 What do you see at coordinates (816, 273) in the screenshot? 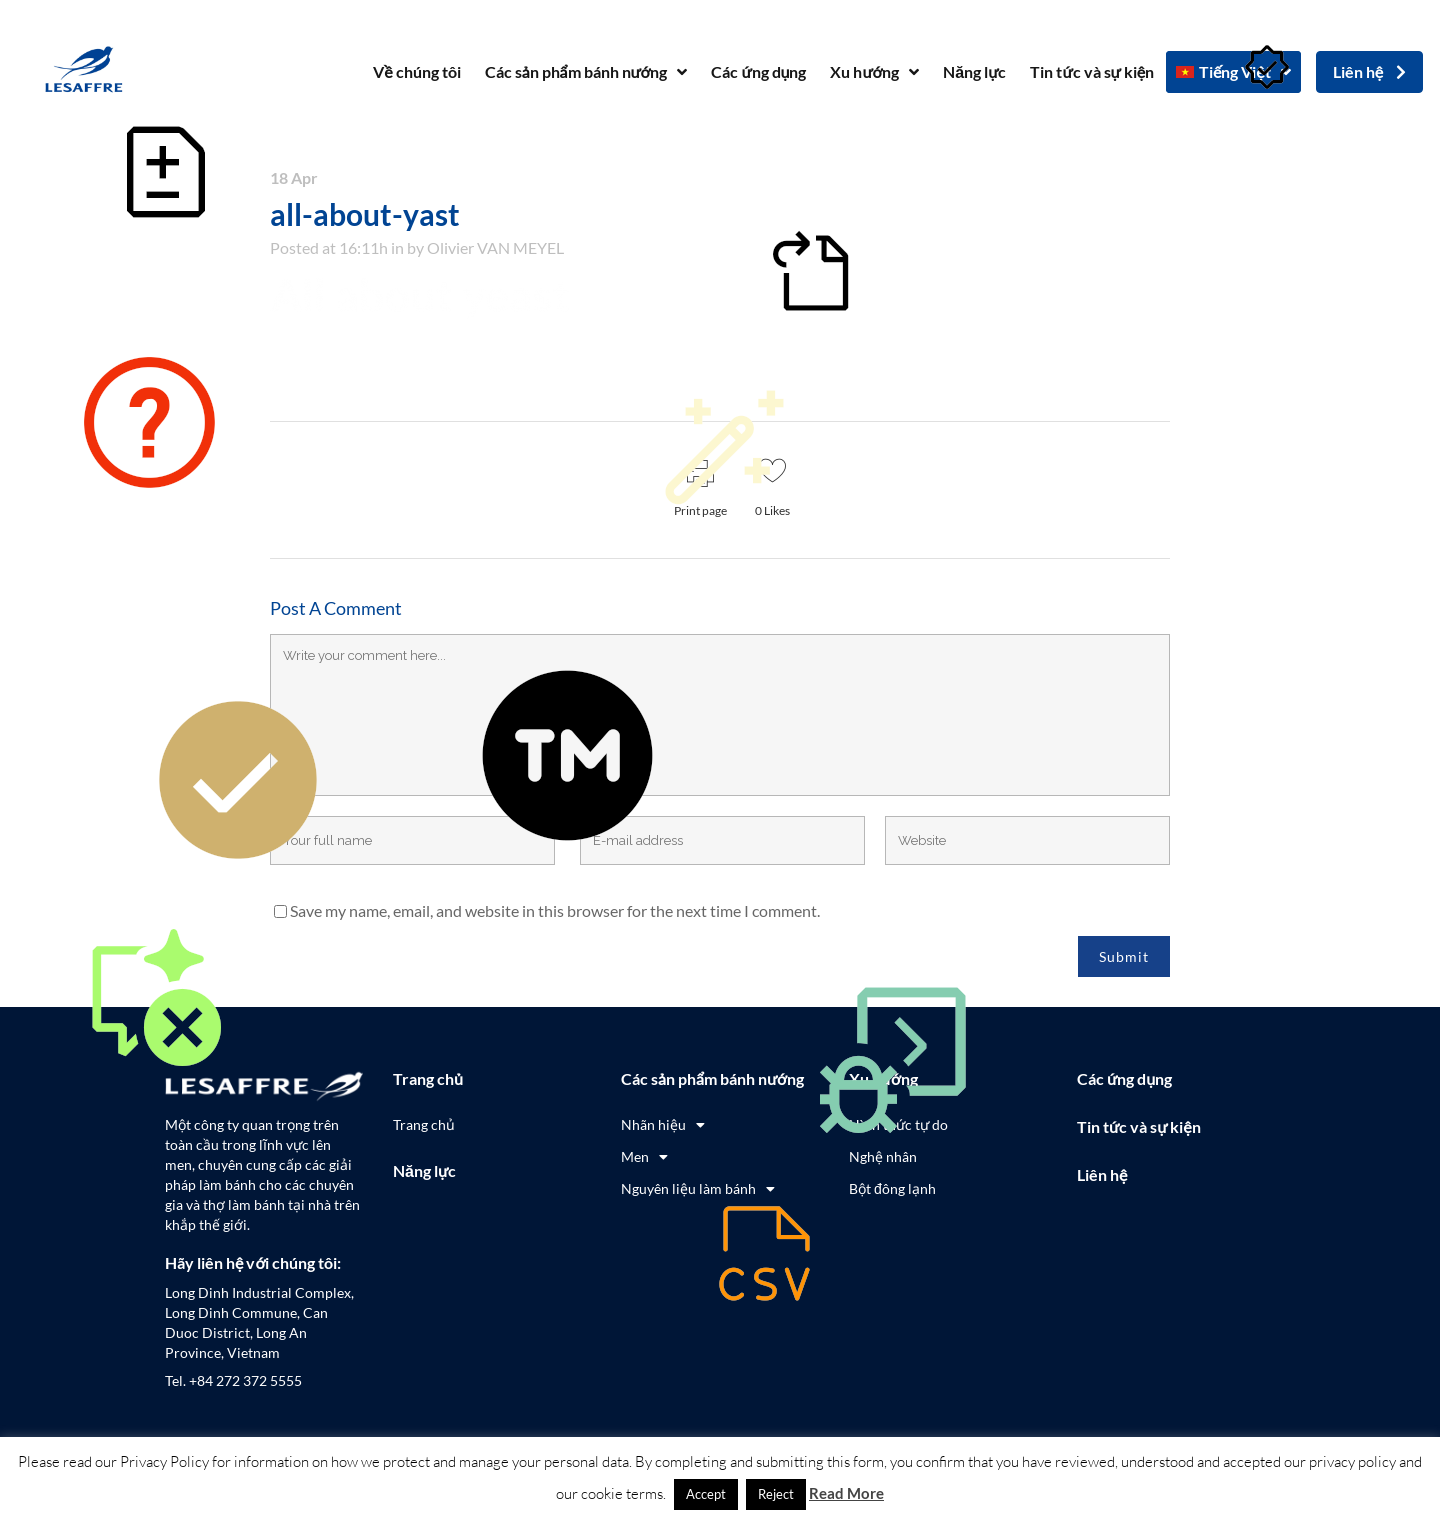
I see `go to file or navigate to a specific file` at bounding box center [816, 273].